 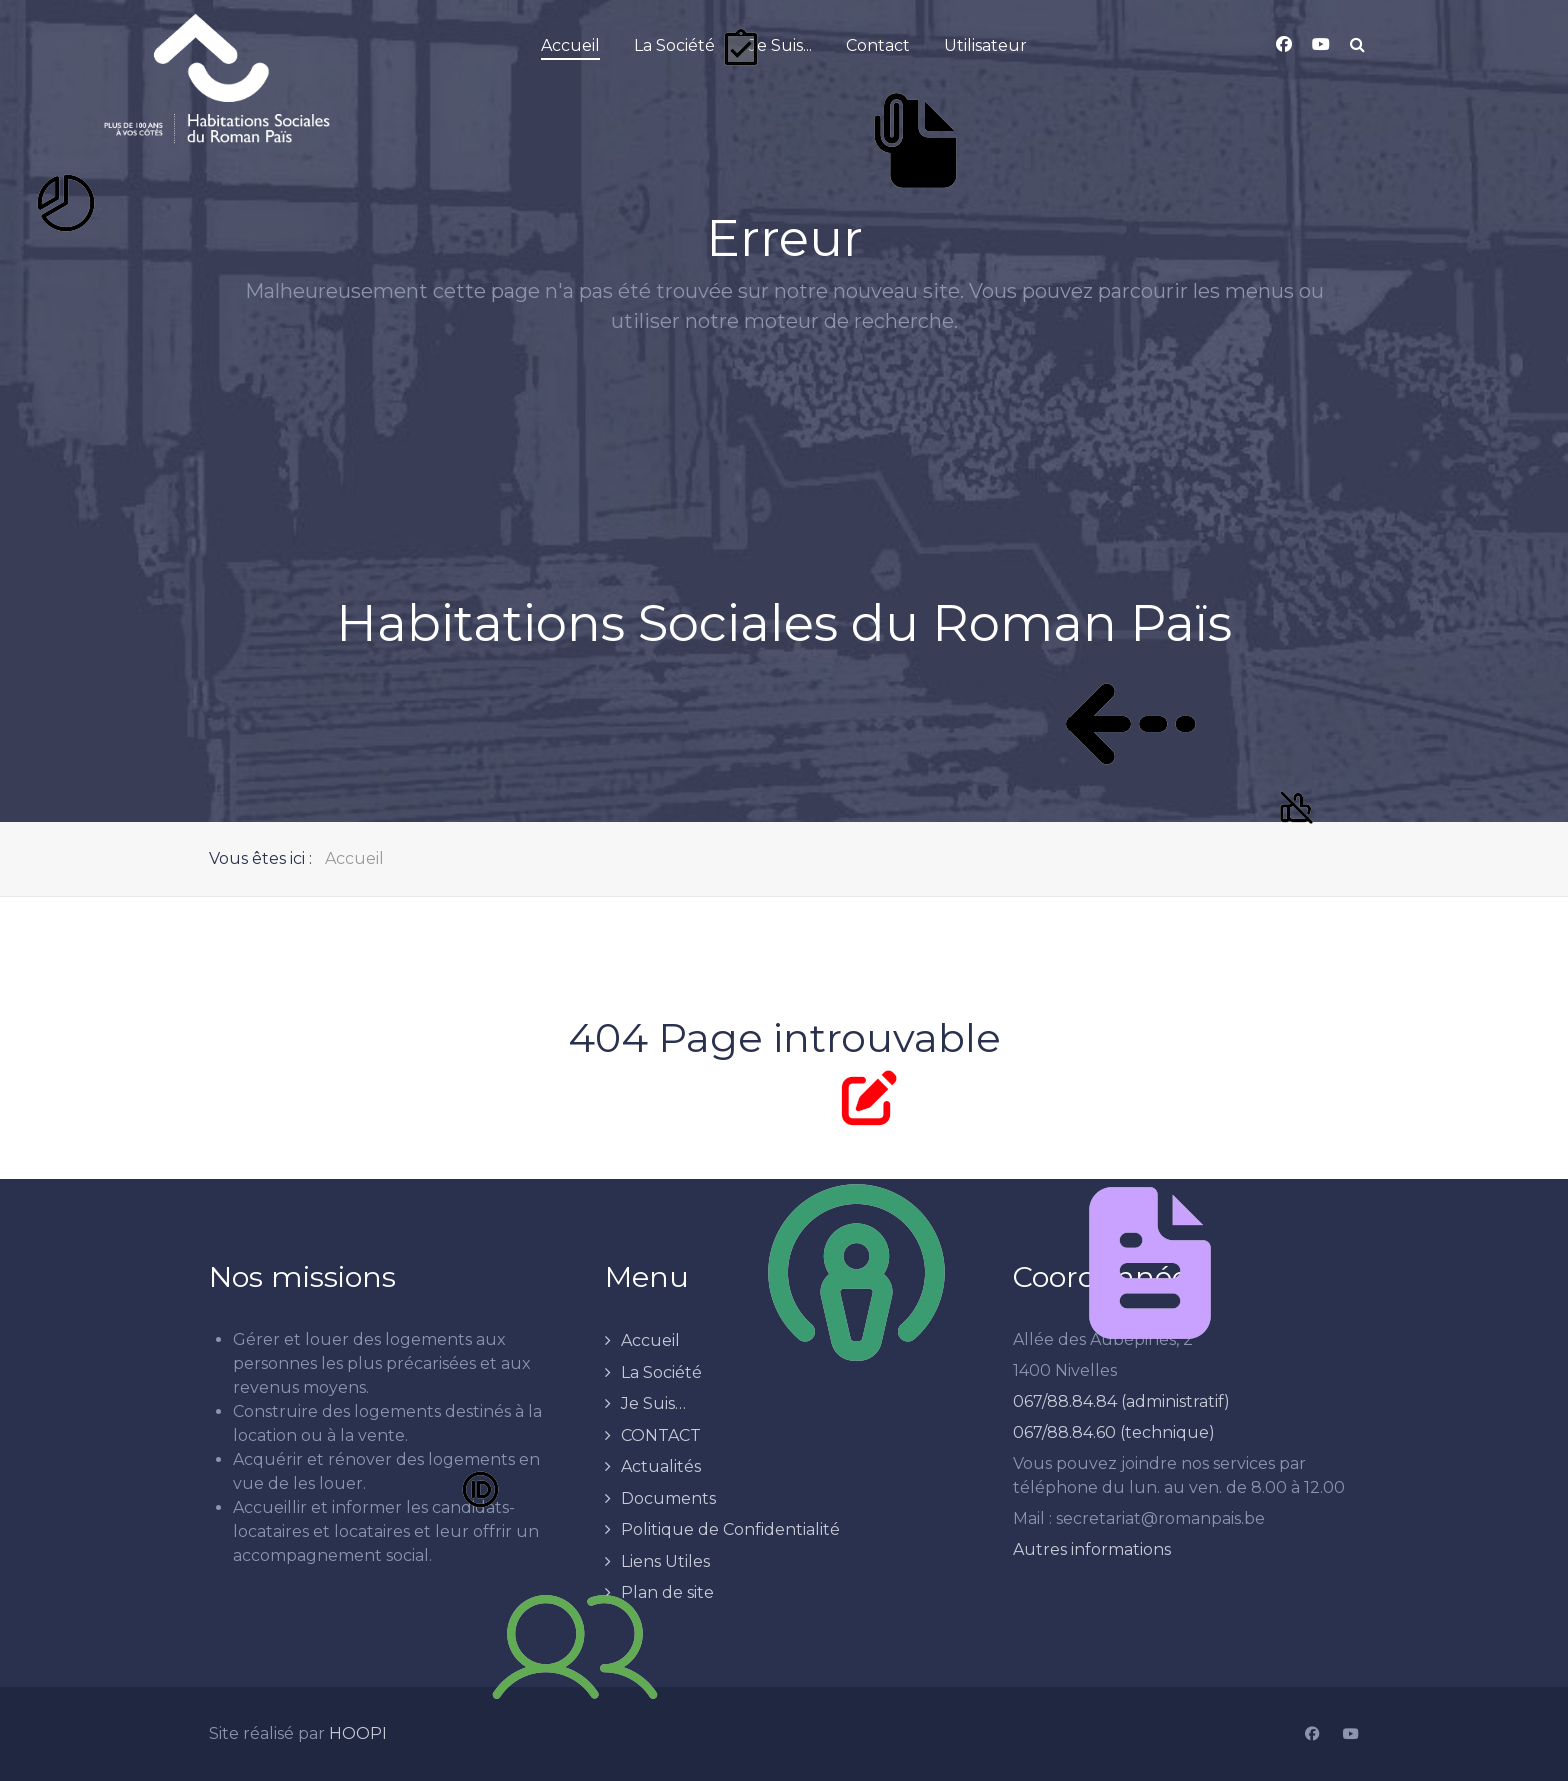 What do you see at coordinates (915, 140) in the screenshot?
I see `attach a file or document` at bounding box center [915, 140].